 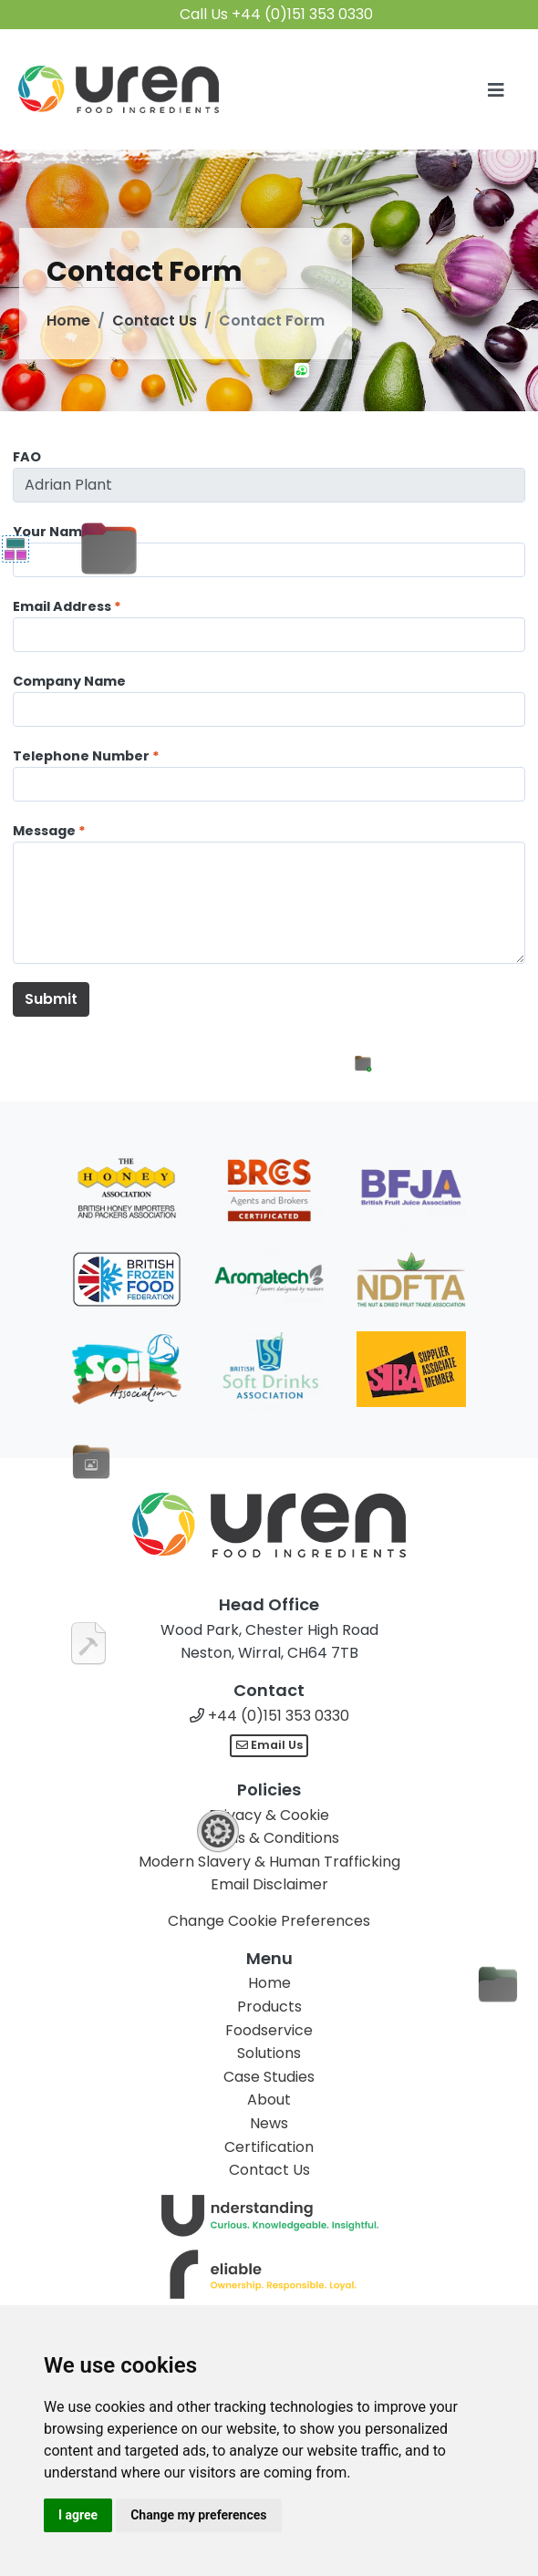 What do you see at coordinates (302, 370) in the screenshot?
I see `collaboration or screen sharing request approved` at bounding box center [302, 370].